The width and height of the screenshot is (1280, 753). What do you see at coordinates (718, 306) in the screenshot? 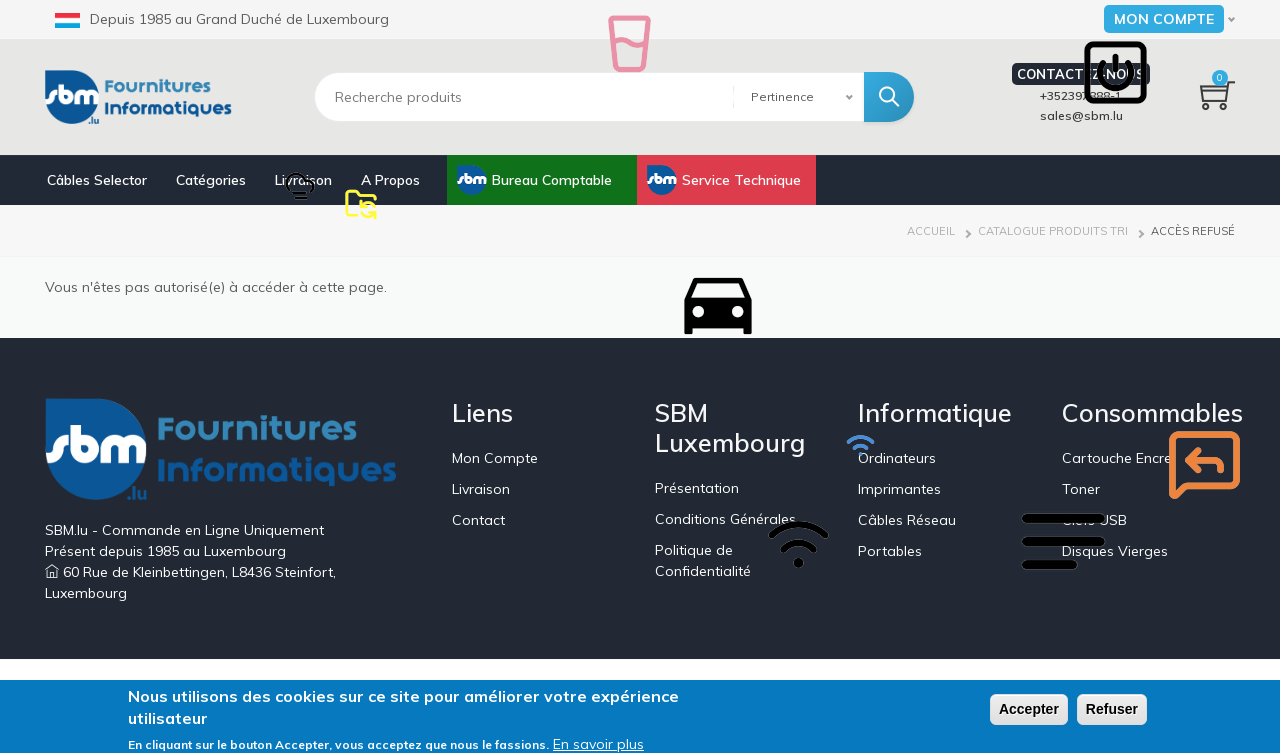
I see `access vehicle or driving settings` at bounding box center [718, 306].